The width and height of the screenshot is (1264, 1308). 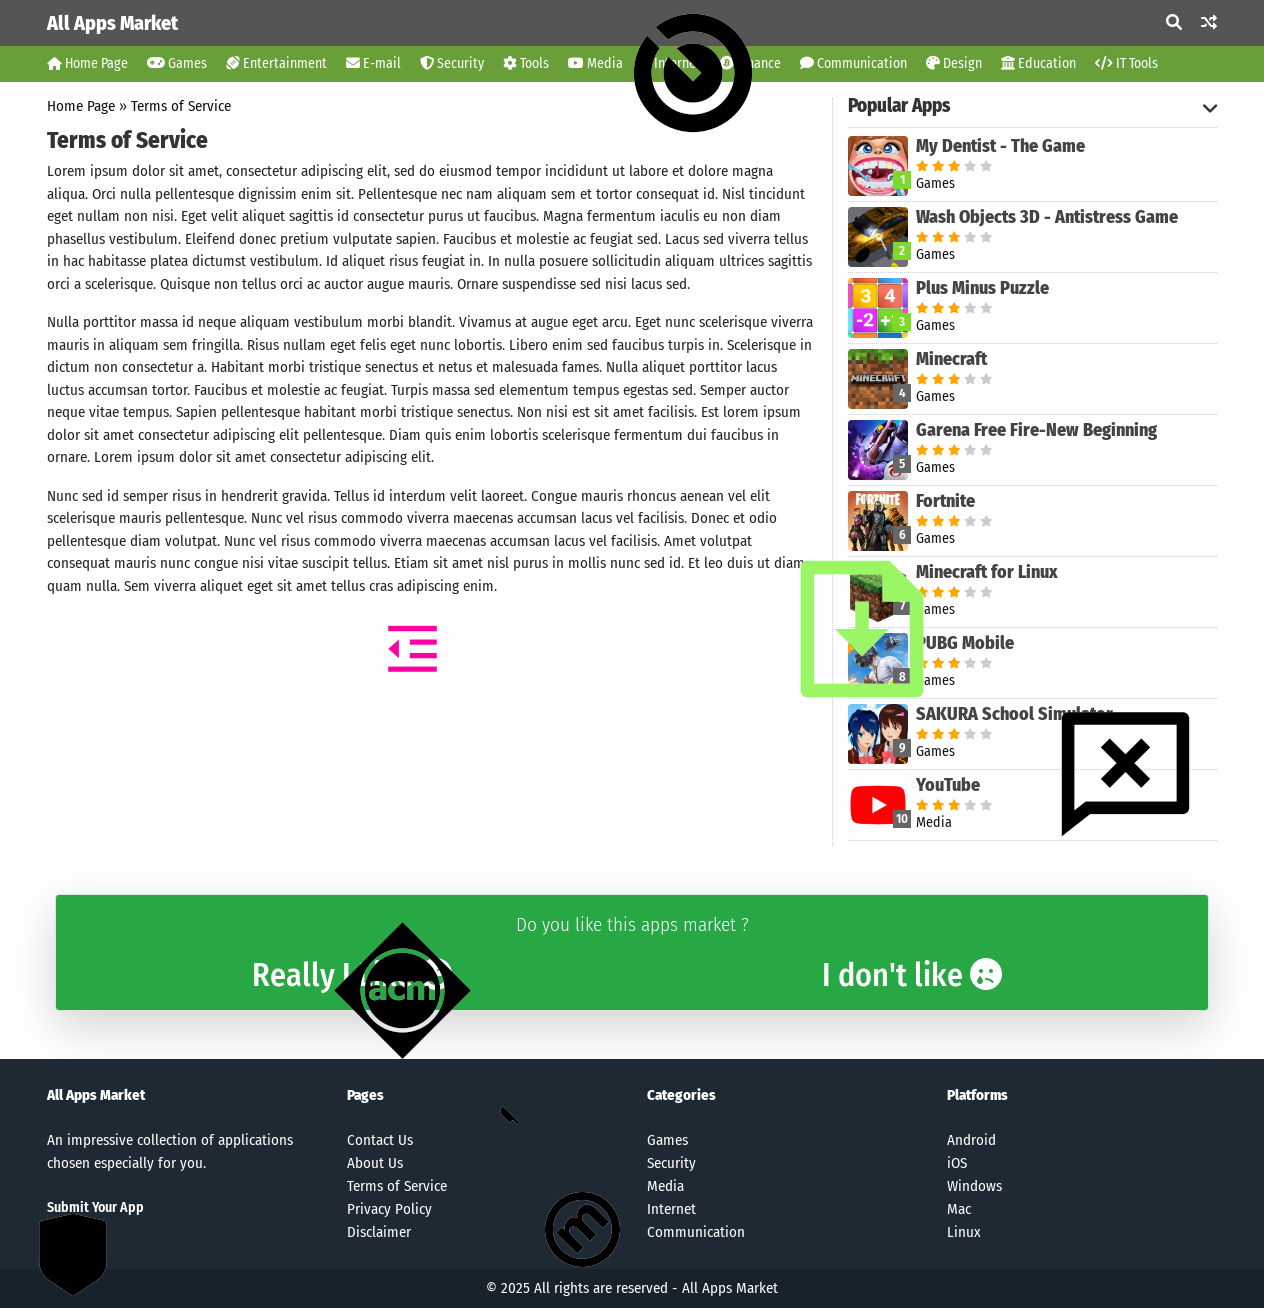 I want to click on association for computing machinery logo, so click(x=402, y=990).